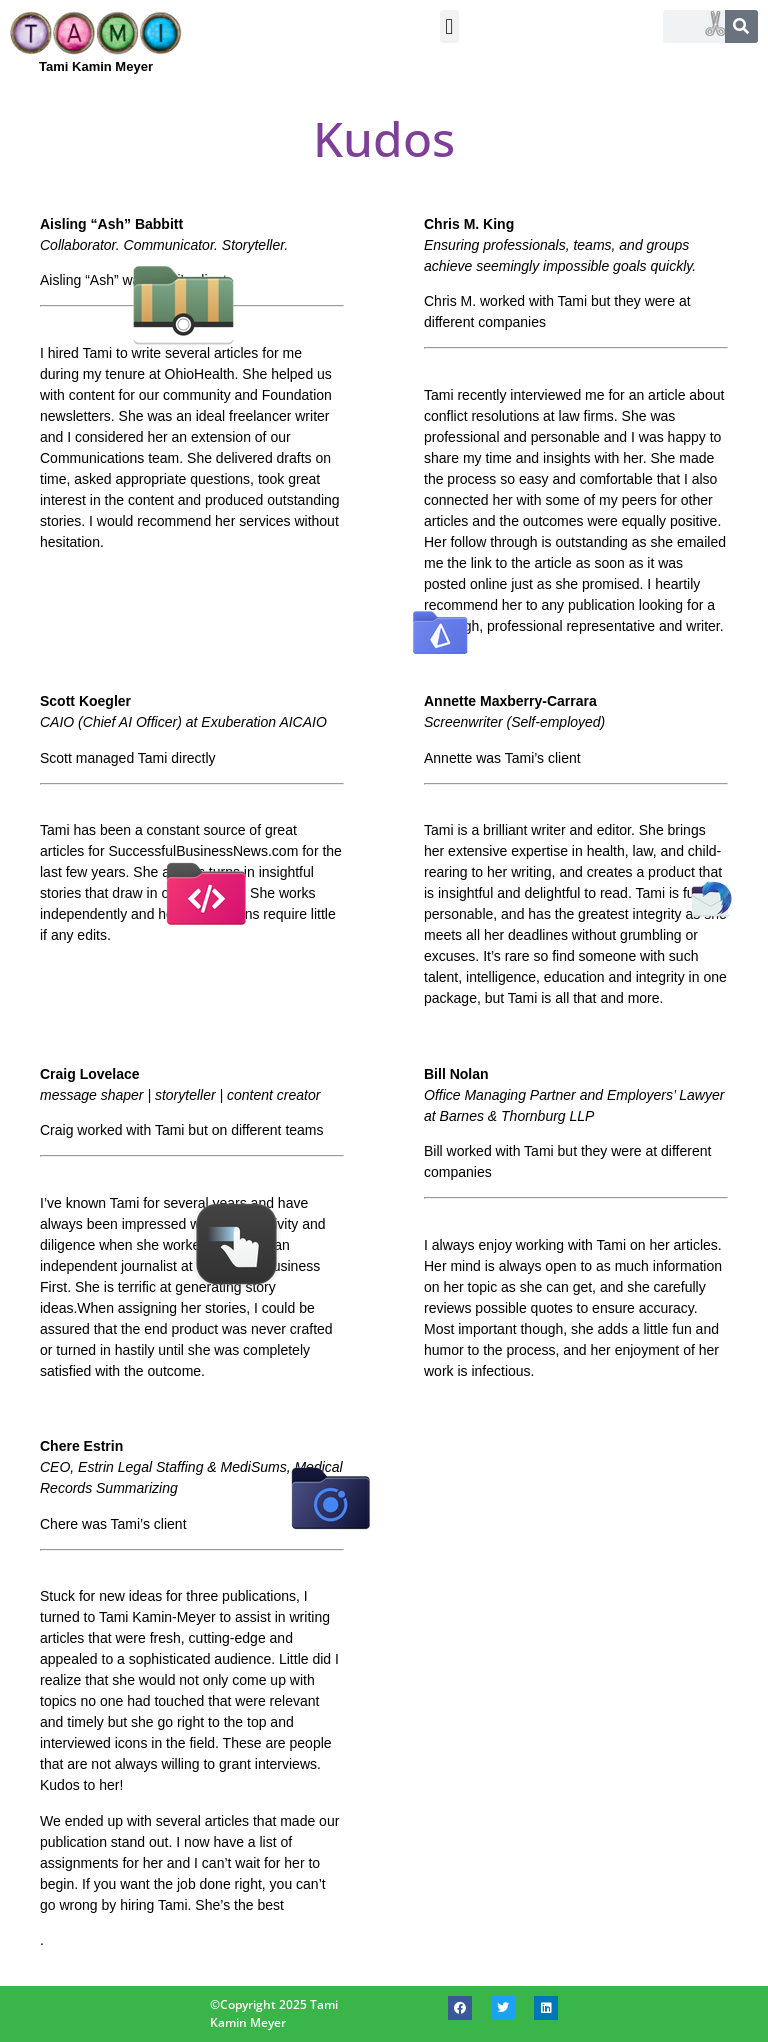  What do you see at coordinates (330, 1500) in the screenshot?
I see `open ionic framework project folder` at bounding box center [330, 1500].